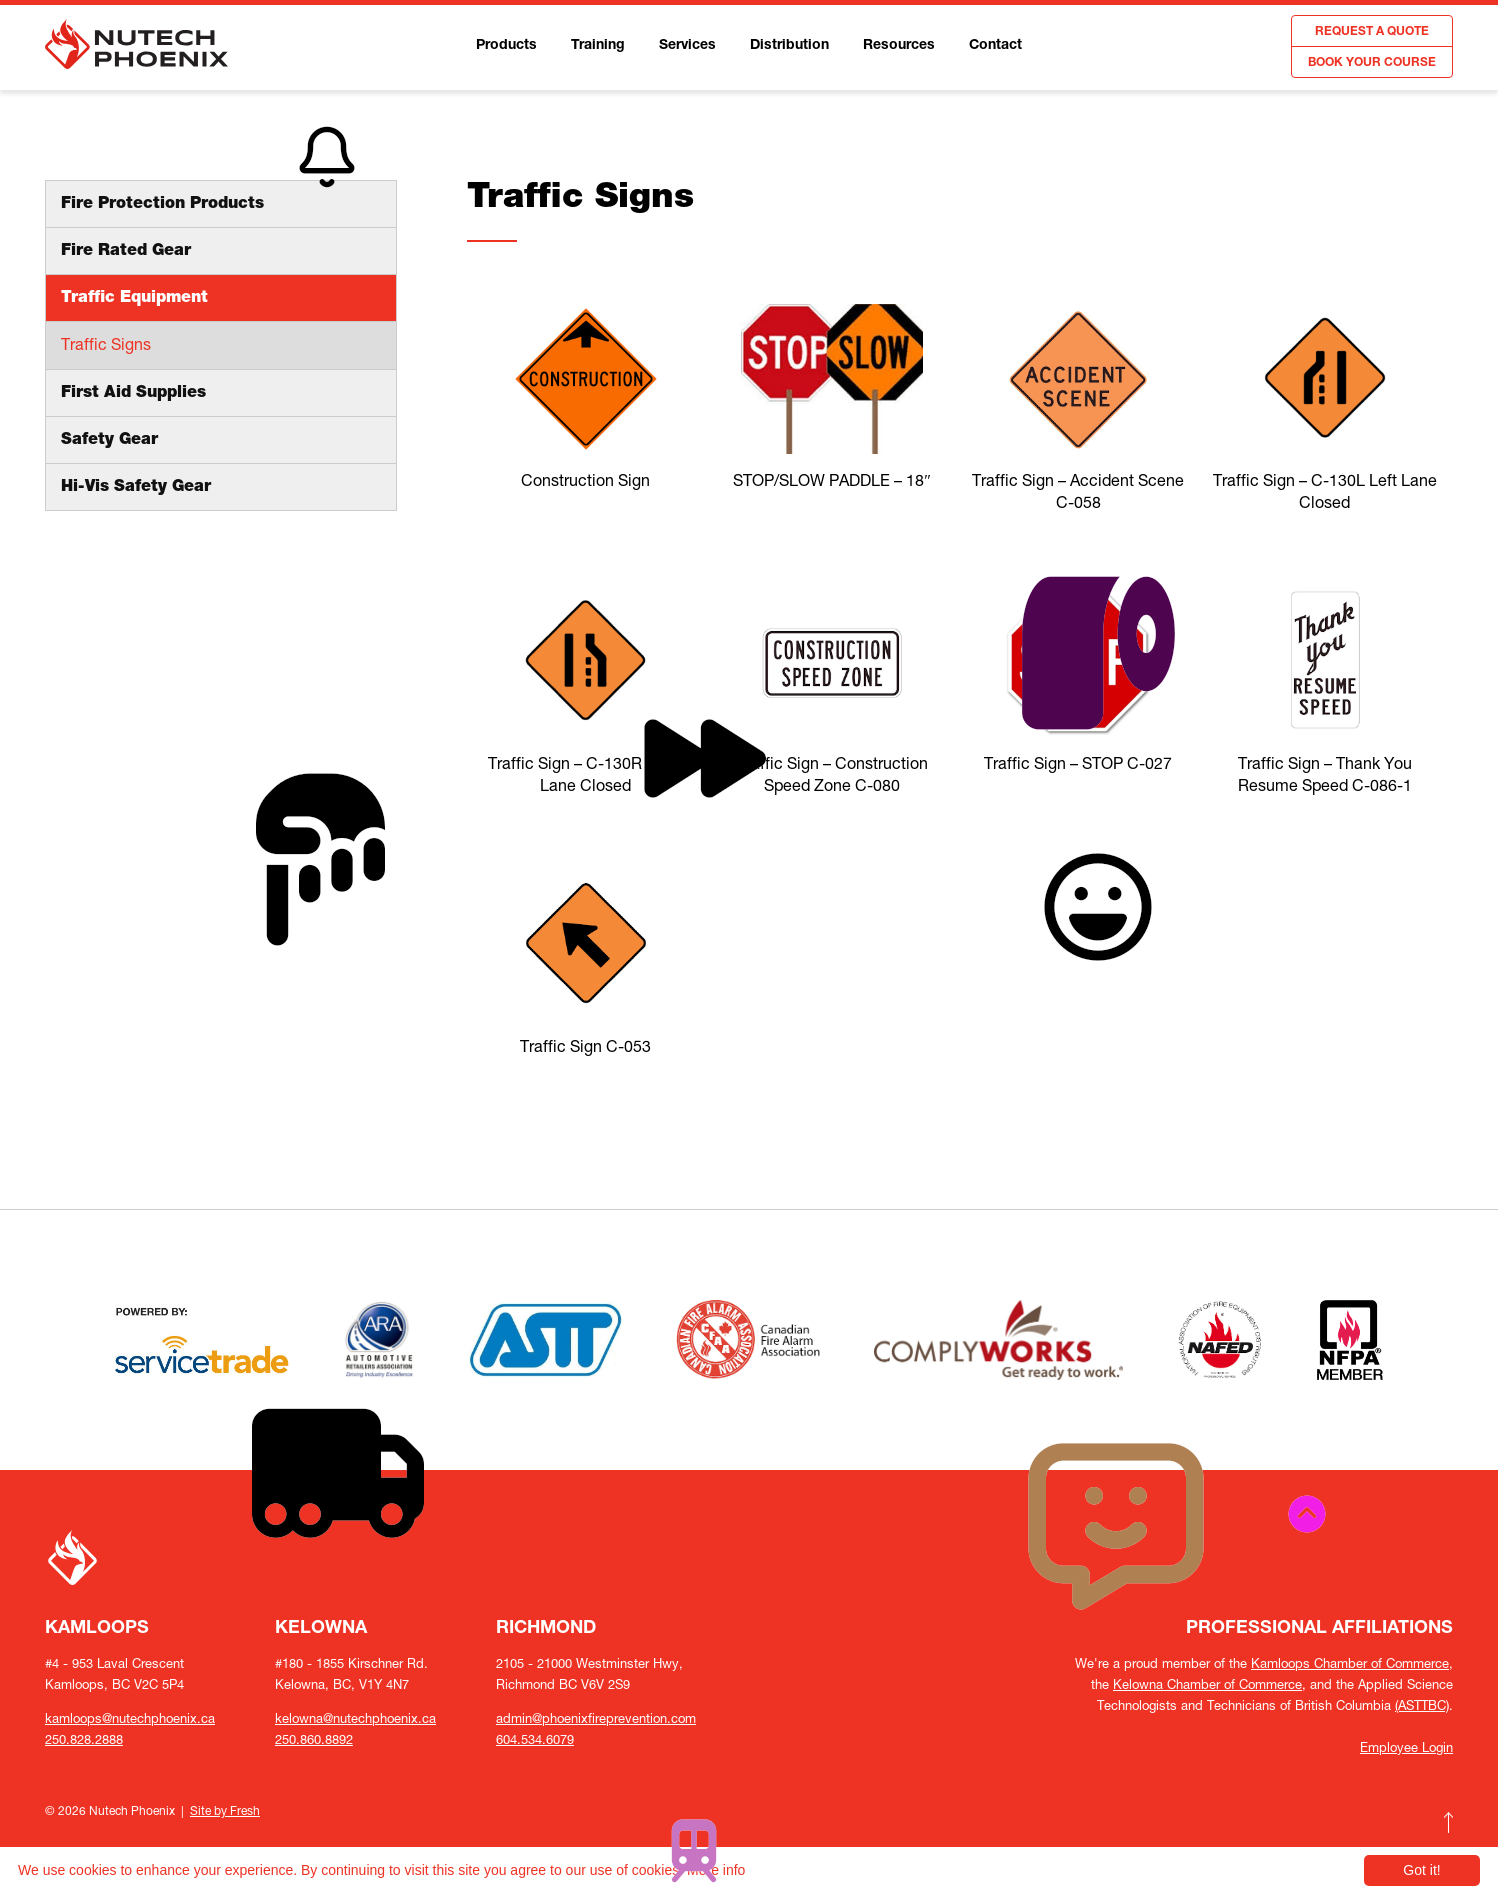 Image resolution: width=1498 pixels, height=1894 pixels. What do you see at coordinates (1307, 1514) in the screenshot?
I see `scroll to top of page` at bounding box center [1307, 1514].